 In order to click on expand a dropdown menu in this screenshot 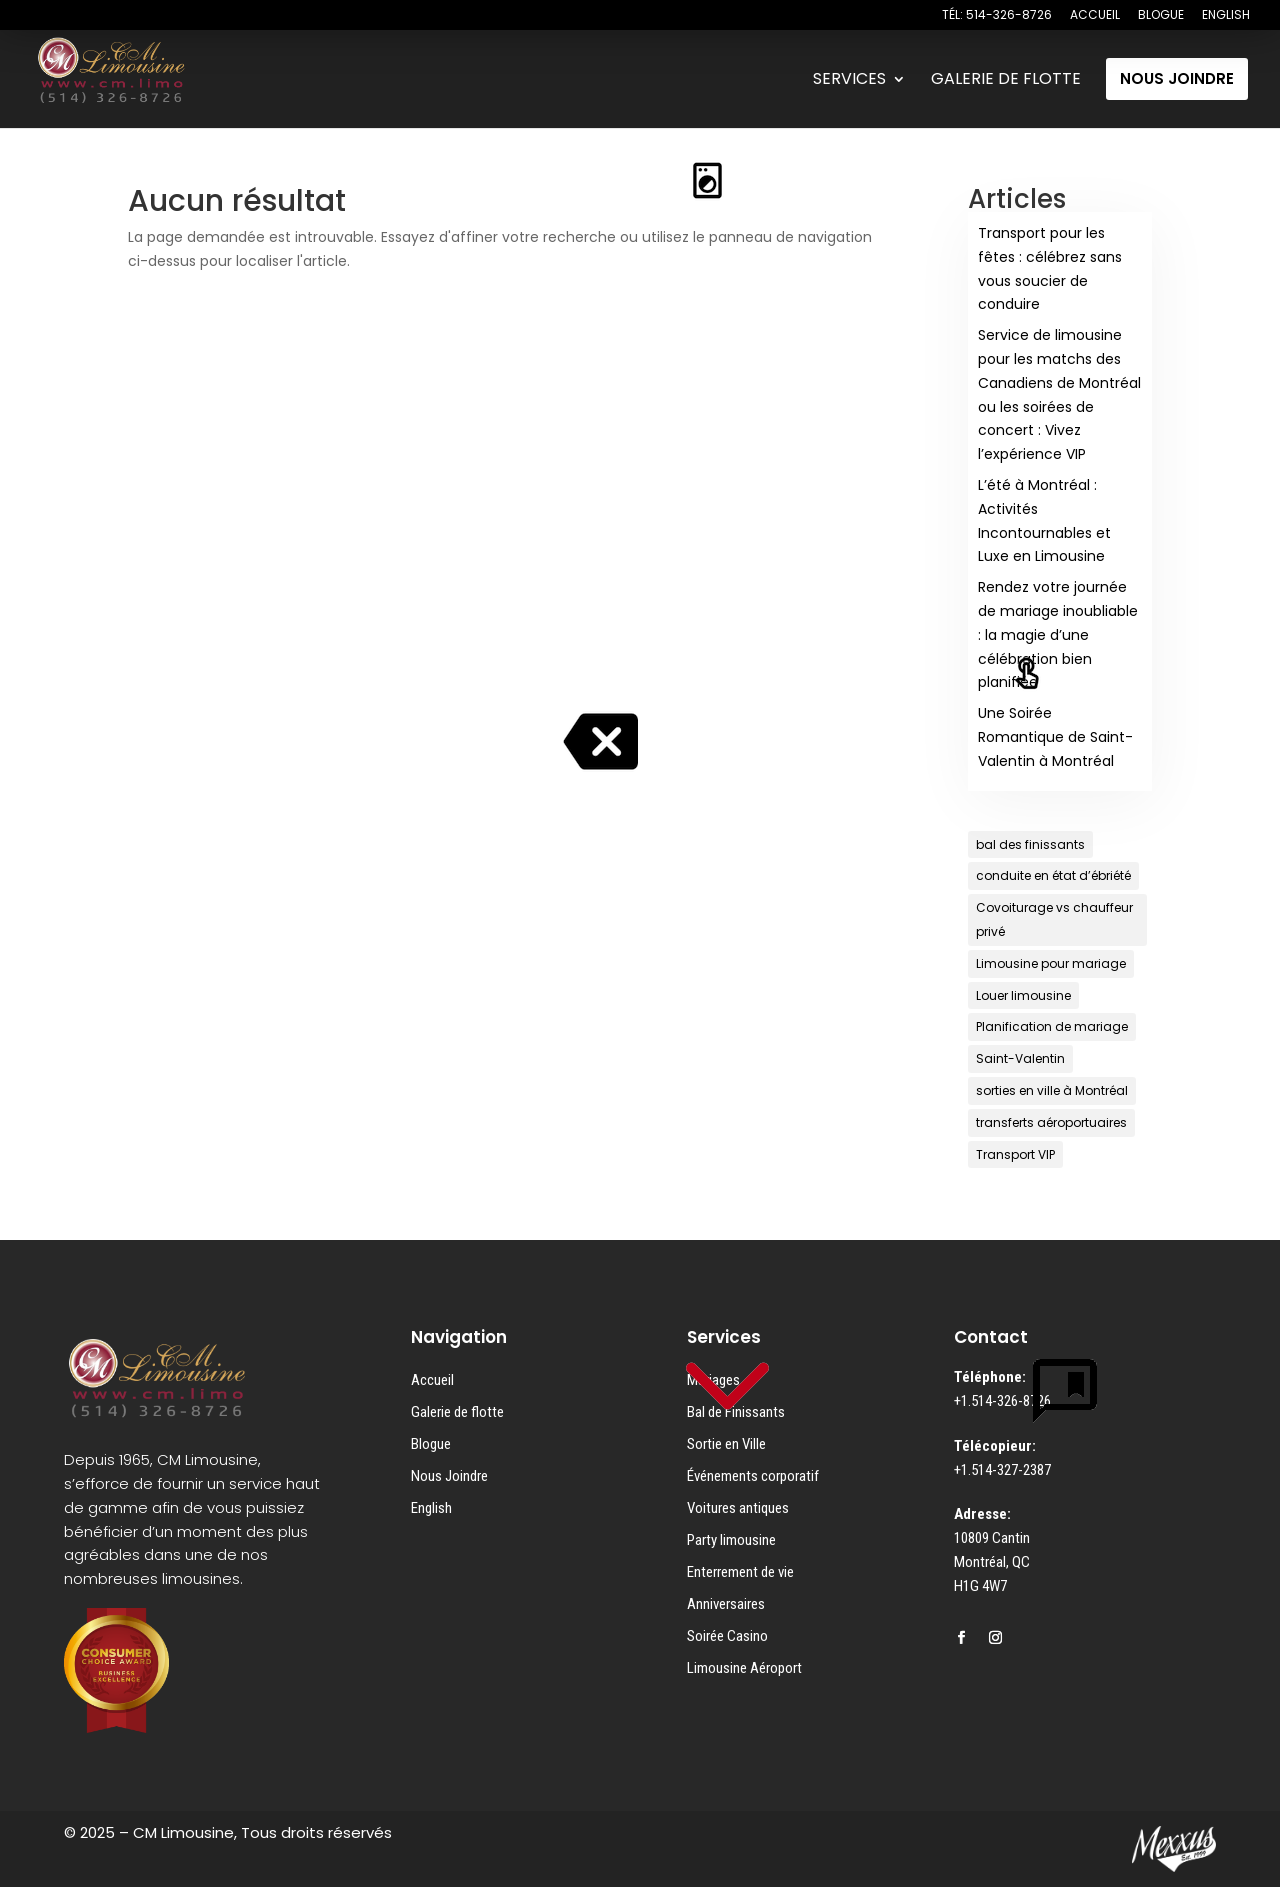, I will do `click(727, 1382)`.